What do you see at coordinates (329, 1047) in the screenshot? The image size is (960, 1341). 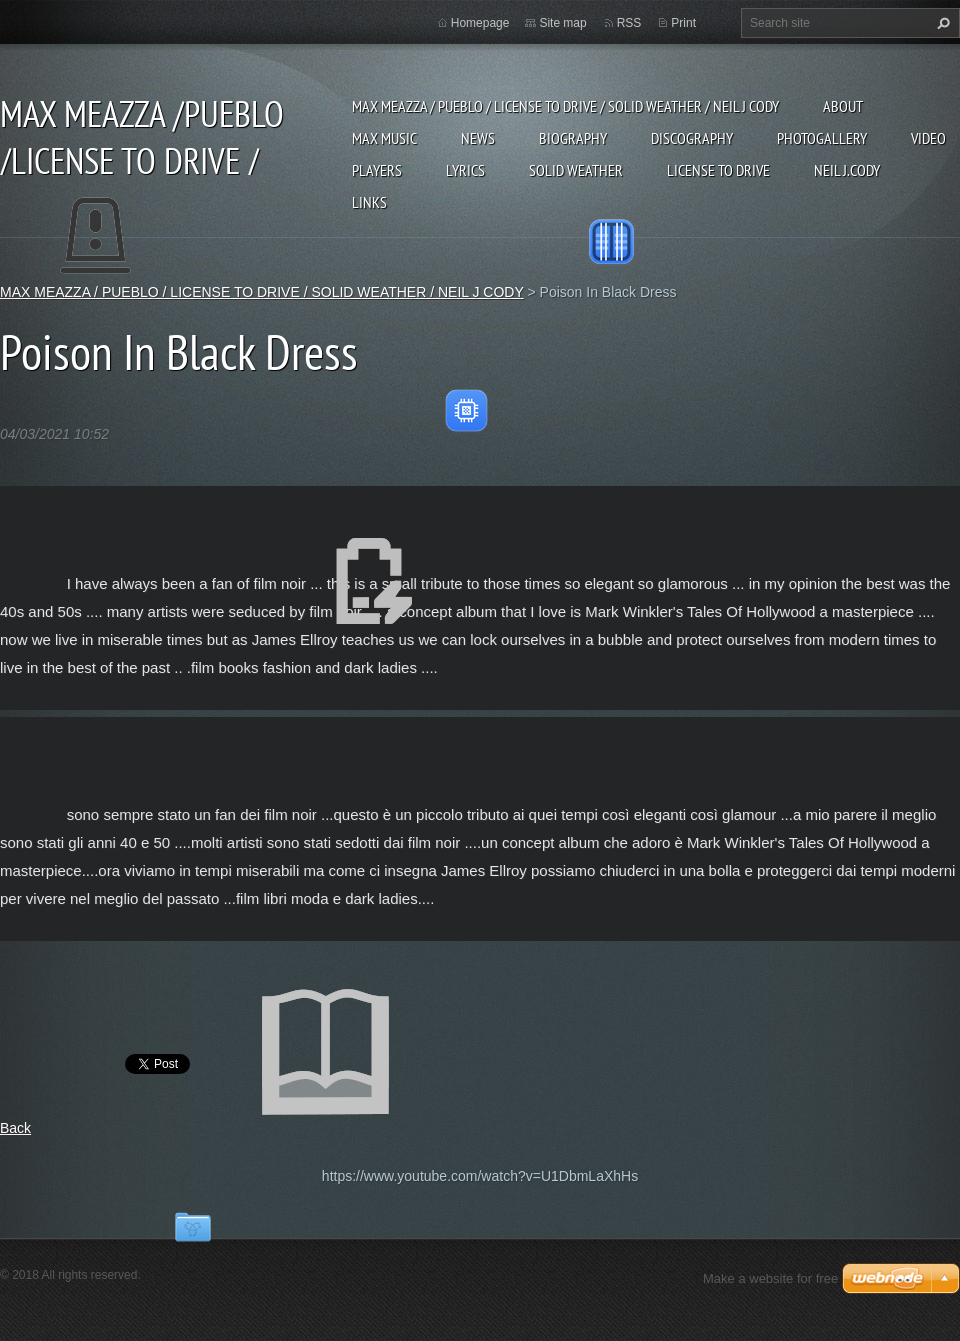 I see `open the dictionary application` at bounding box center [329, 1047].